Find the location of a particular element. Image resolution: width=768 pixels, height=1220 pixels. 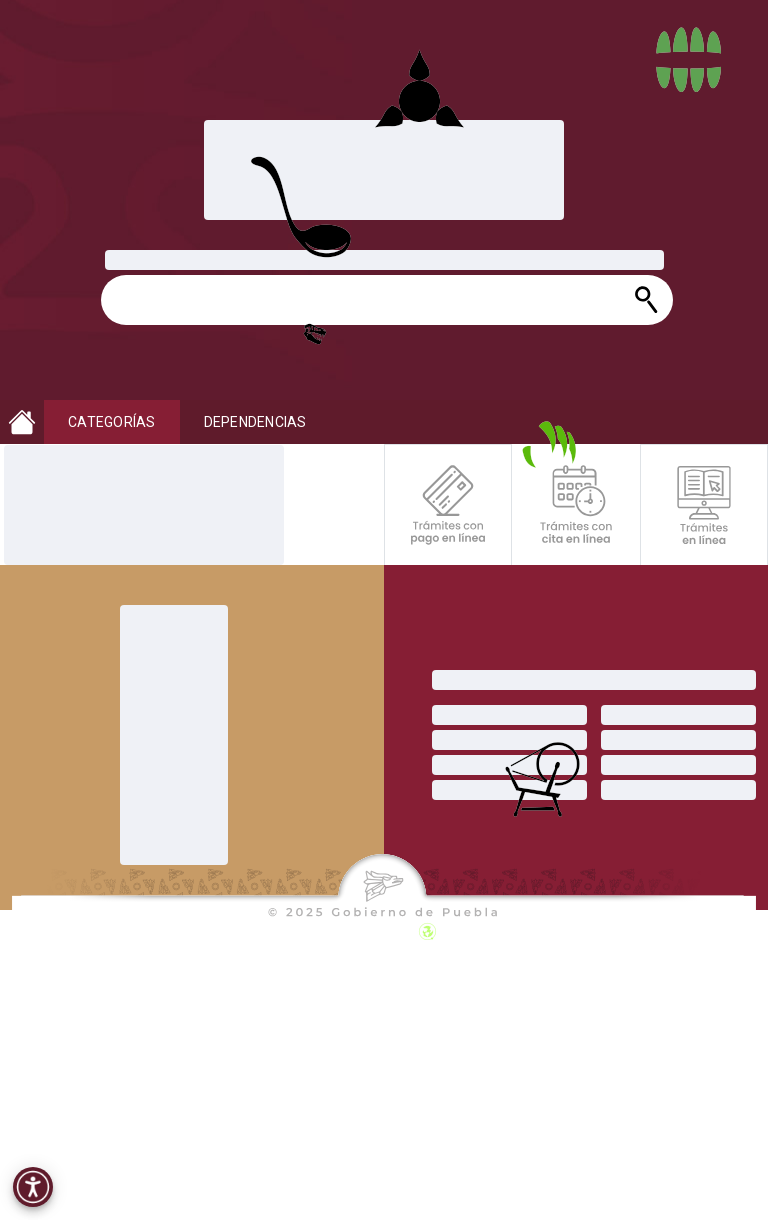

activate grab or snatch ability is located at coordinates (549, 448).